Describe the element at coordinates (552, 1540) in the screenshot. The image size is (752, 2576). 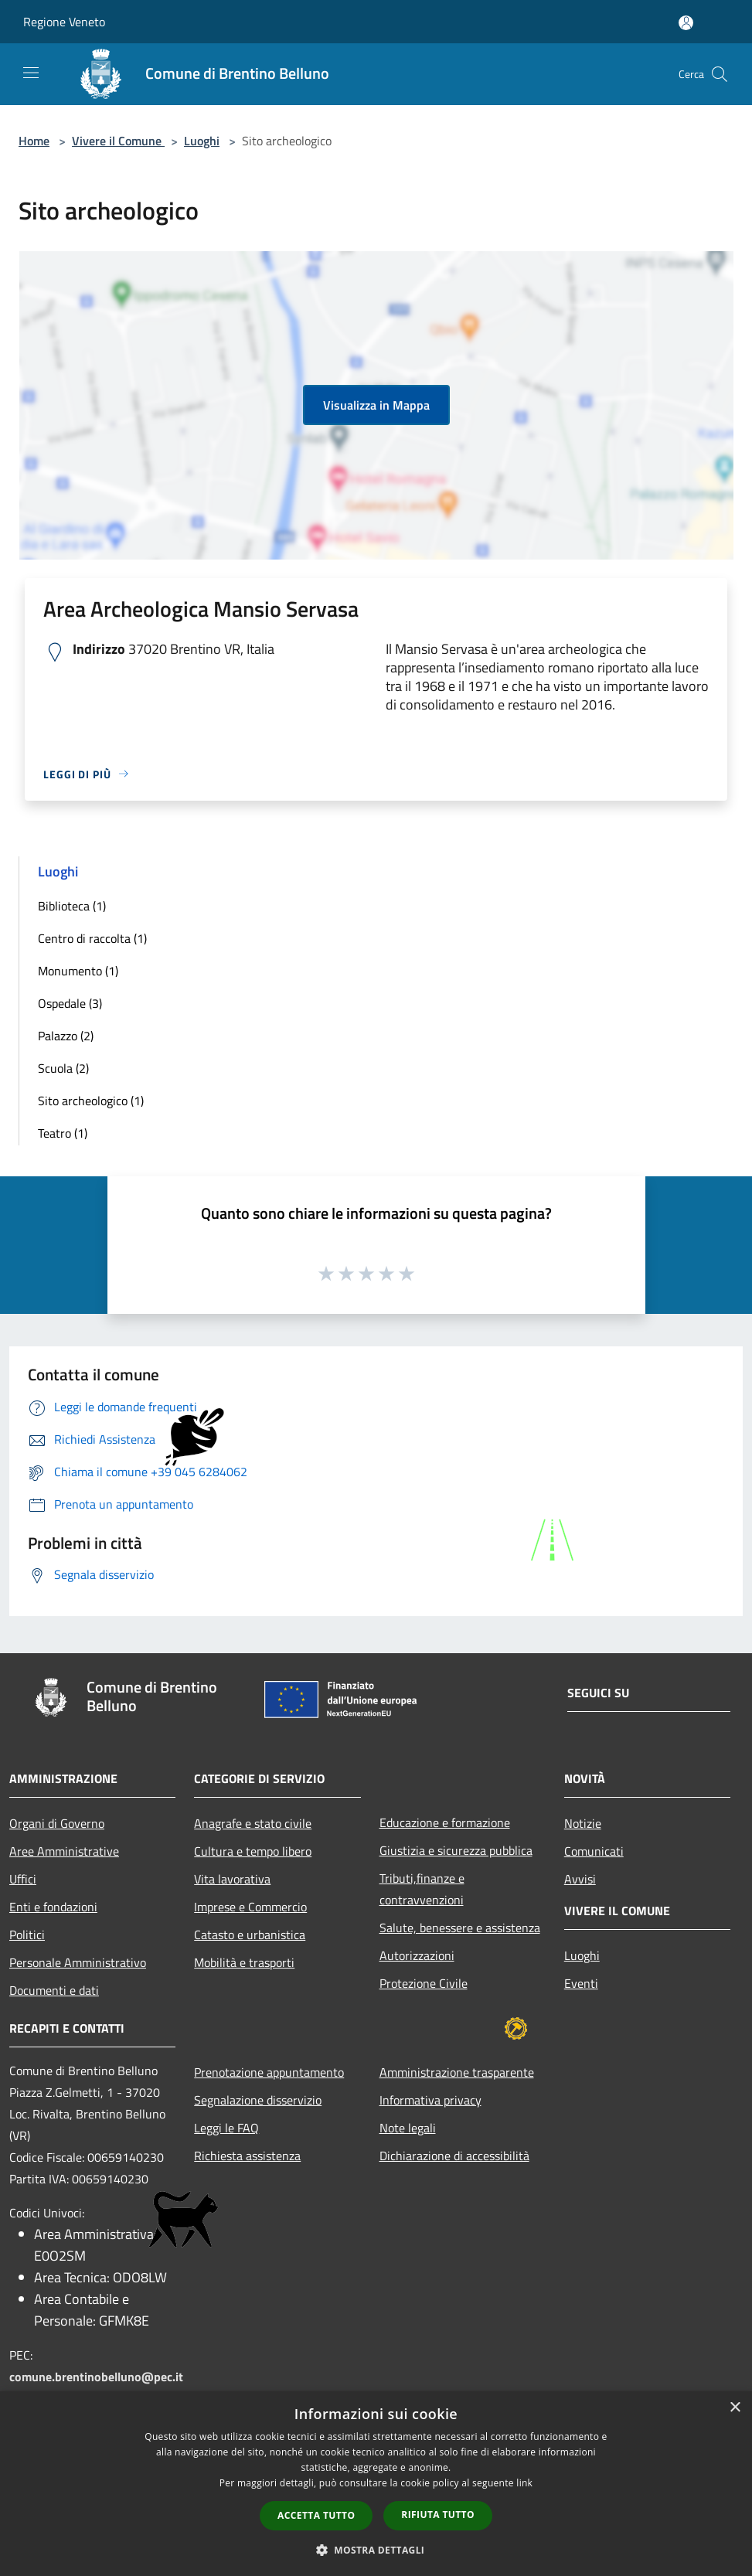
I see `view directions or navigation options` at that location.